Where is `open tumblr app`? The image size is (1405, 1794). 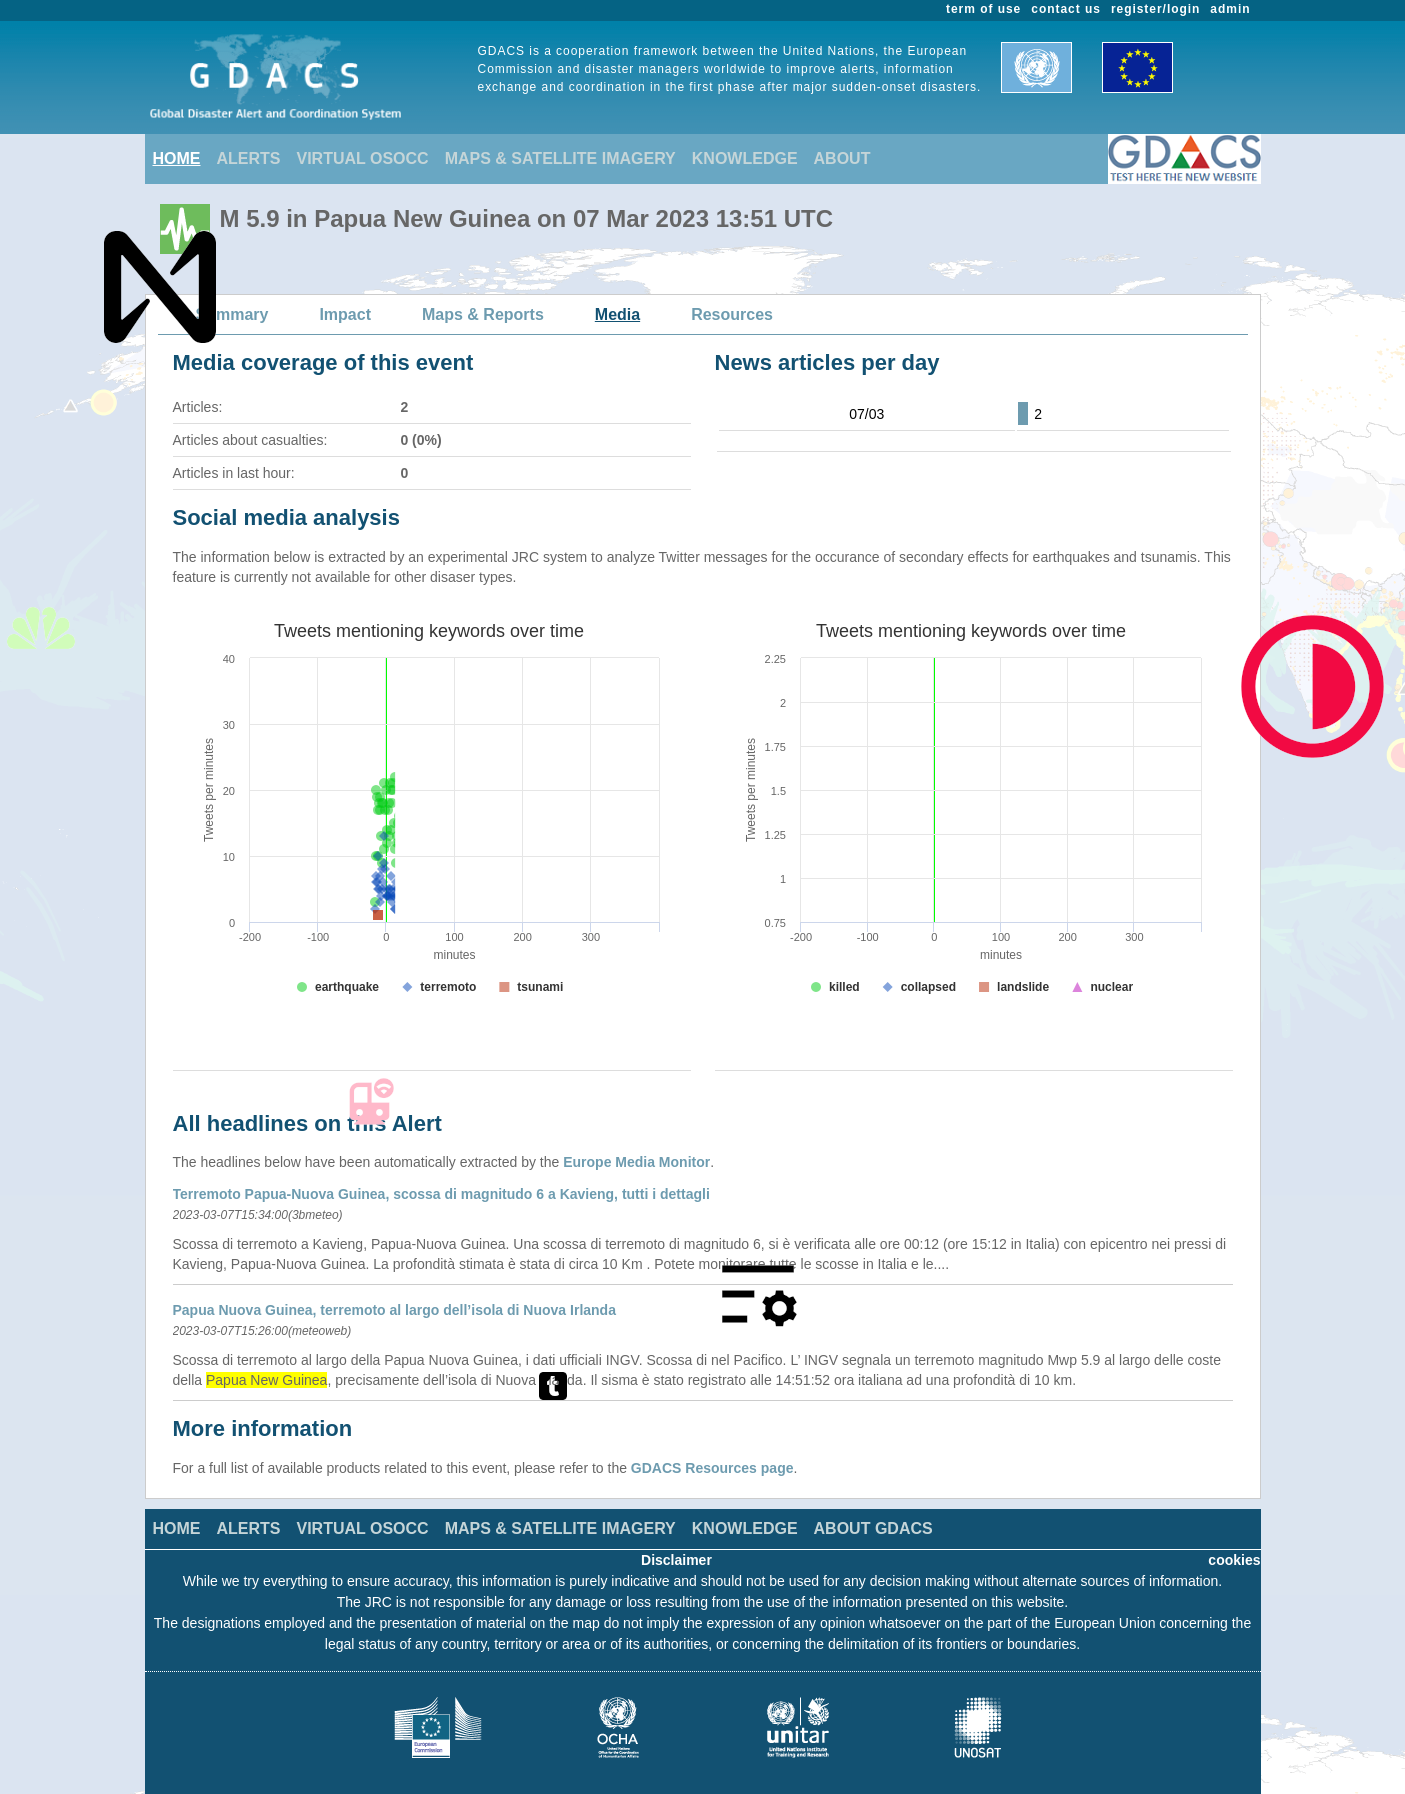 open tumblr app is located at coordinates (553, 1386).